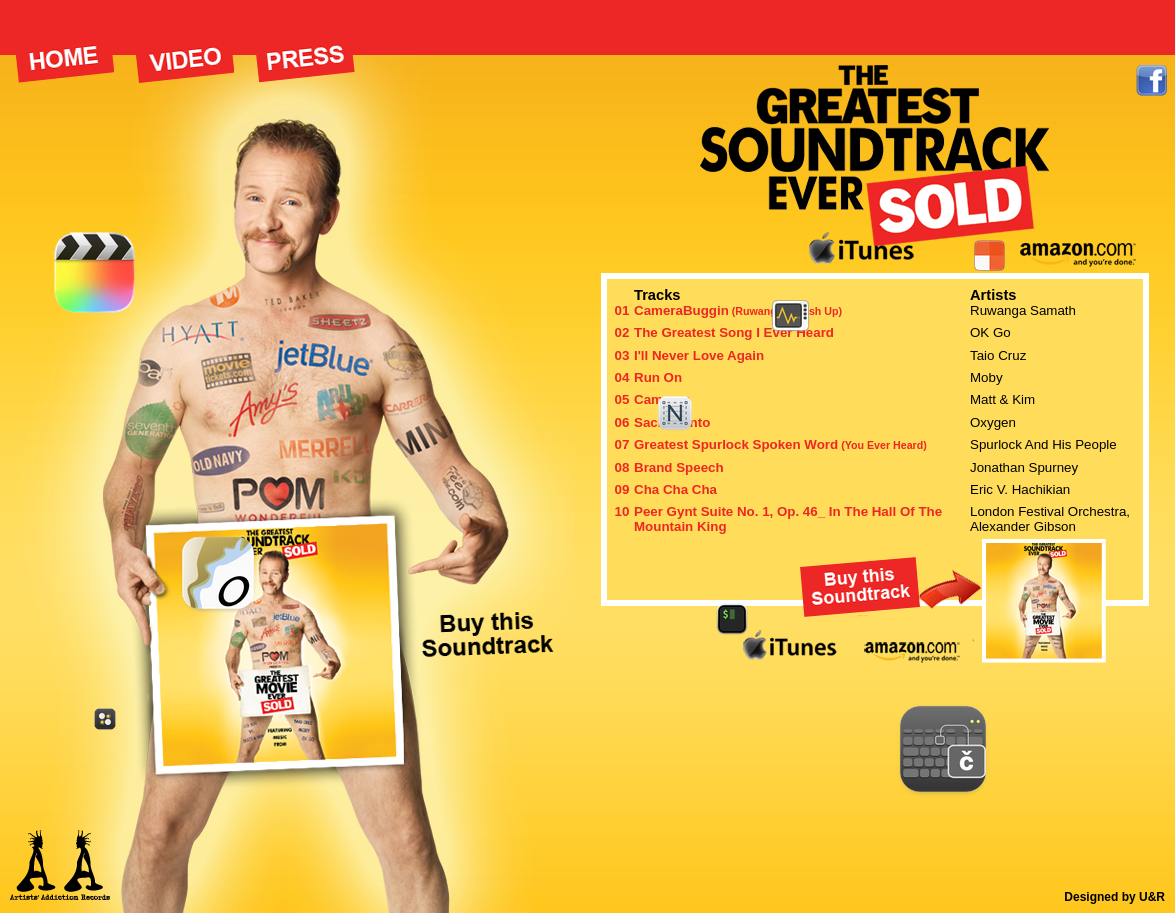 The image size is (1175, 913). I want to click on launch iagno reversi board game, so click(105, 719).